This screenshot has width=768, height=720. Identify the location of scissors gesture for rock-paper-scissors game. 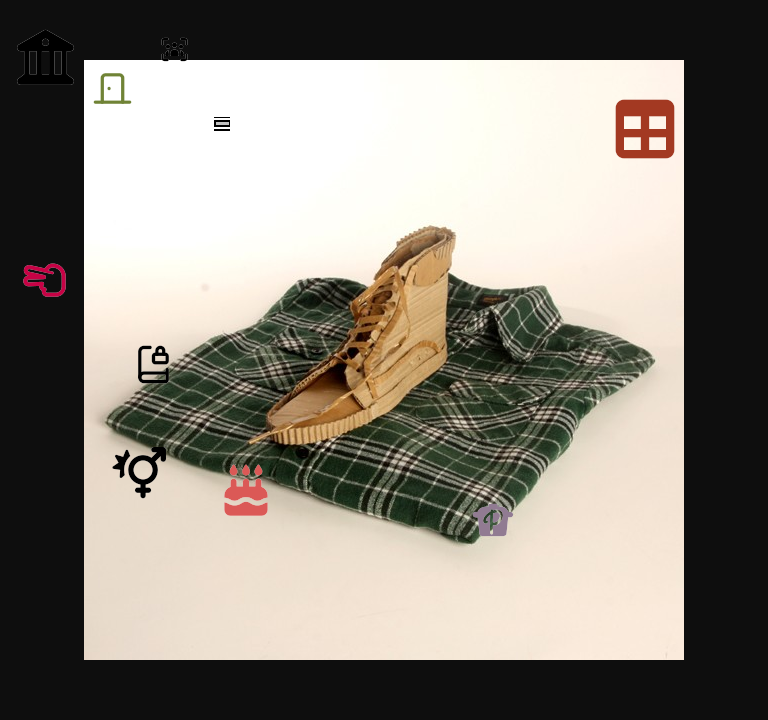
(44, 279).